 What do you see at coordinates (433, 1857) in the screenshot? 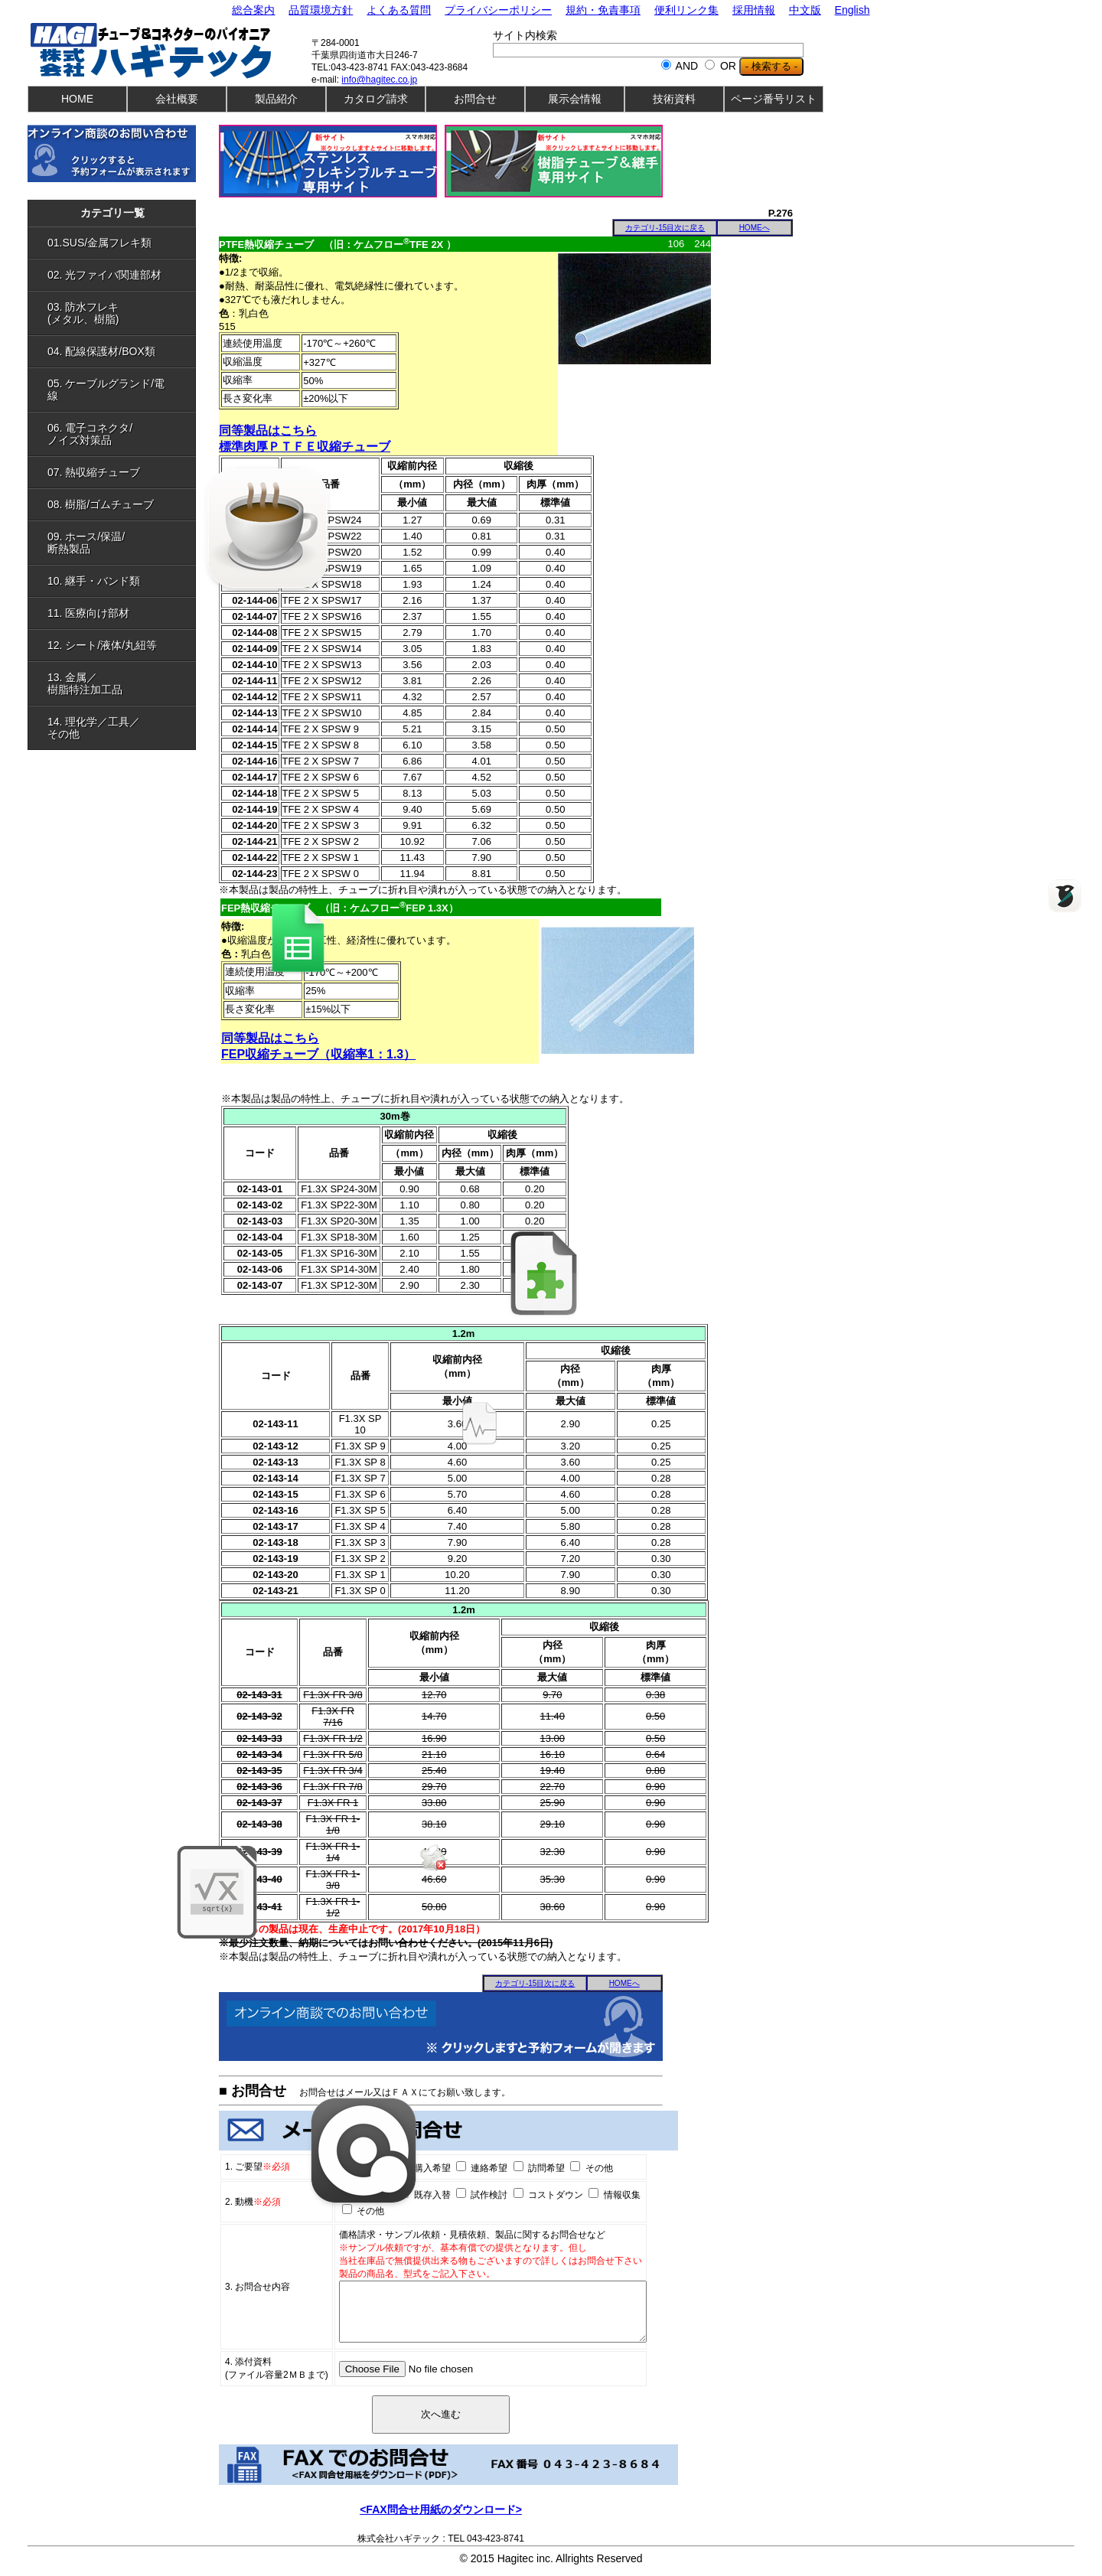
I see `mark email as not junk` at bounding box center [433, 1857].